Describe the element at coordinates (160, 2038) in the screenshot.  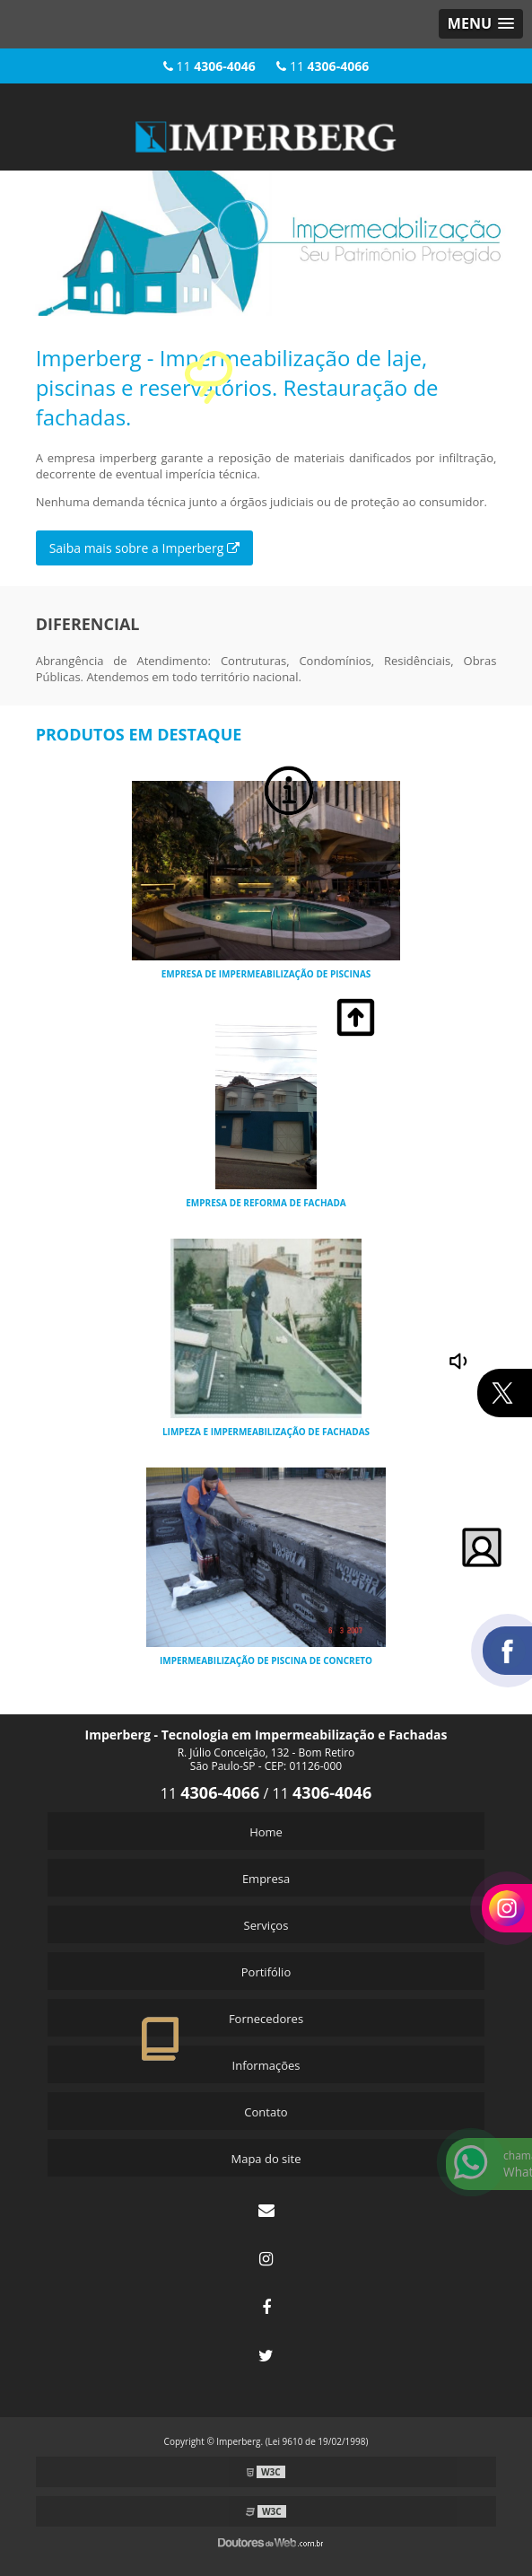
I see `open your library or reading list` at that location.